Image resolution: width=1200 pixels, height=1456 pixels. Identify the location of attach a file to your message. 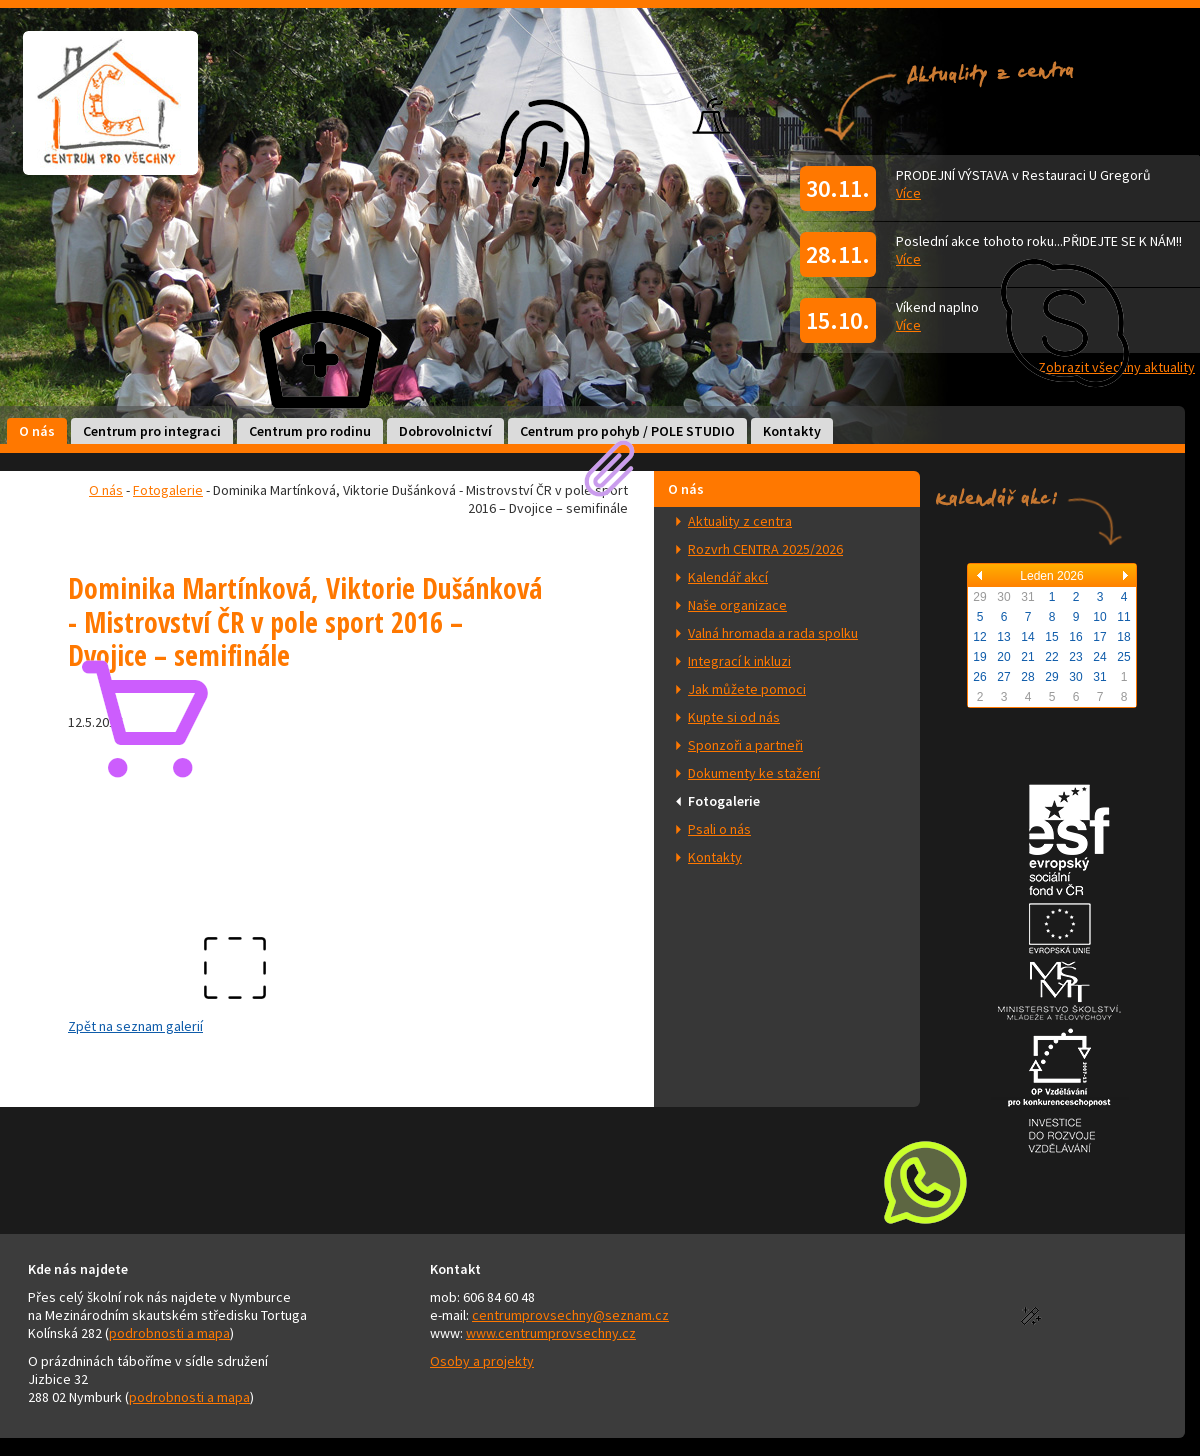
(610, 468).